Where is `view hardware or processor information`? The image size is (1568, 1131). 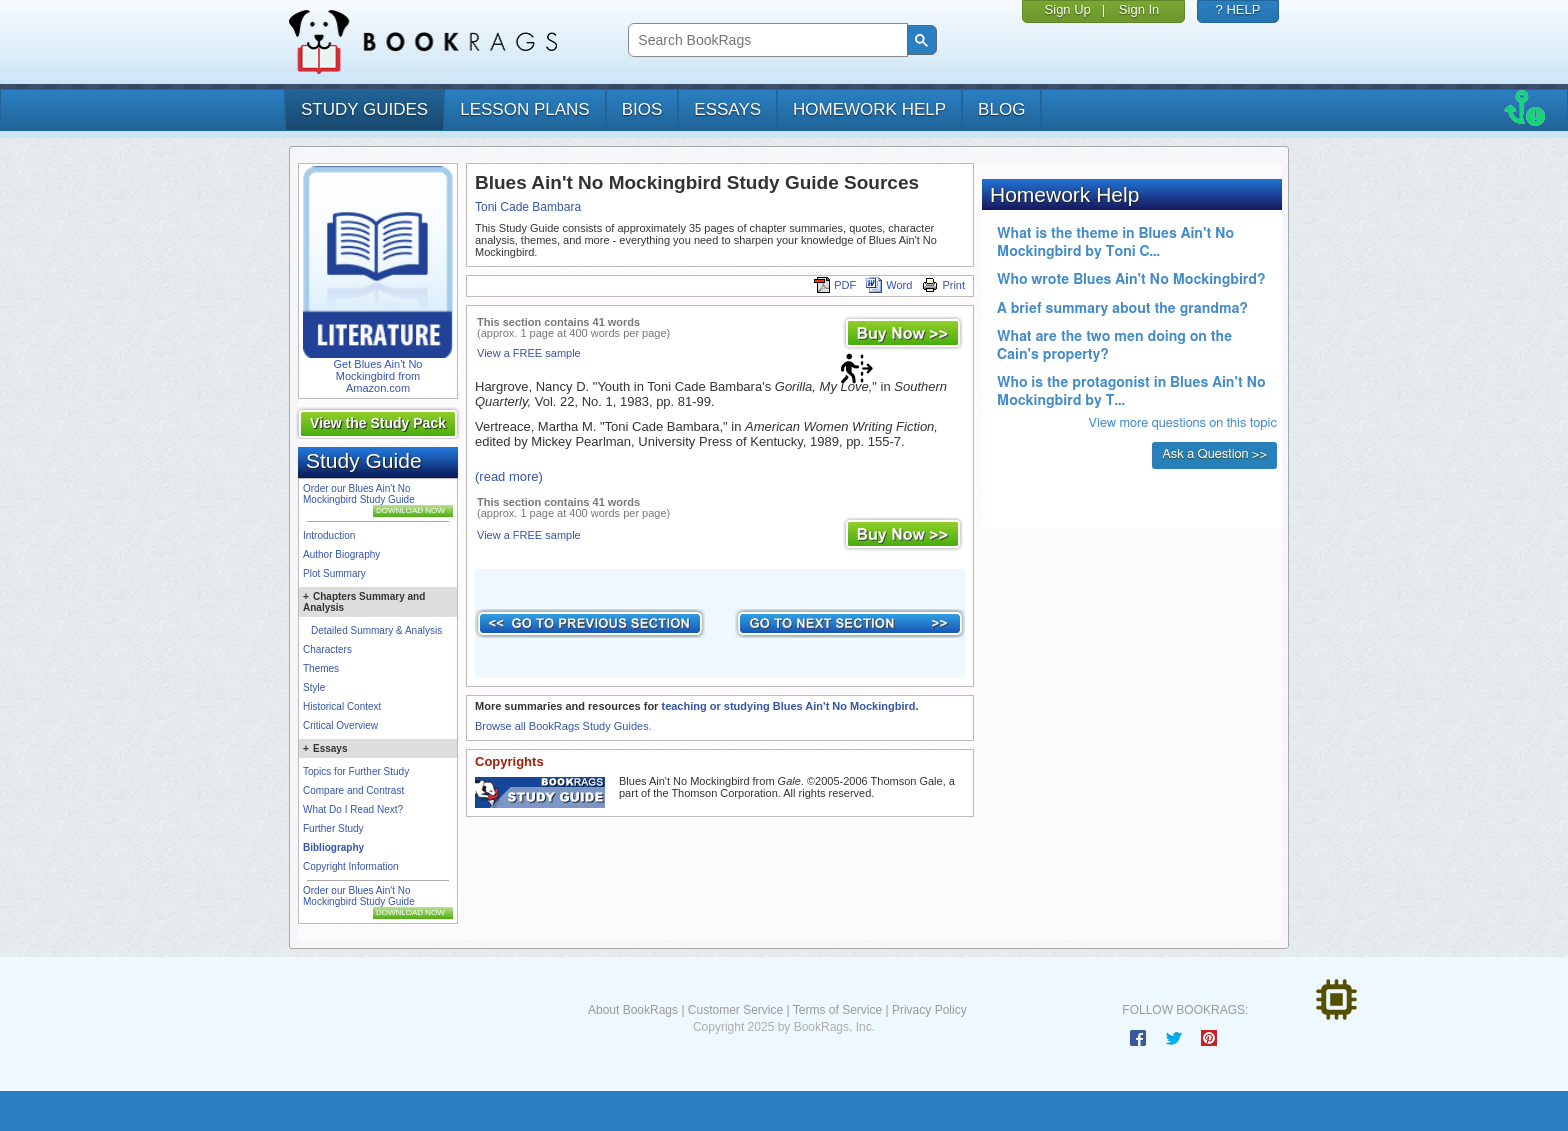 view hardware or processor information is located at coordinates (1336, 999).